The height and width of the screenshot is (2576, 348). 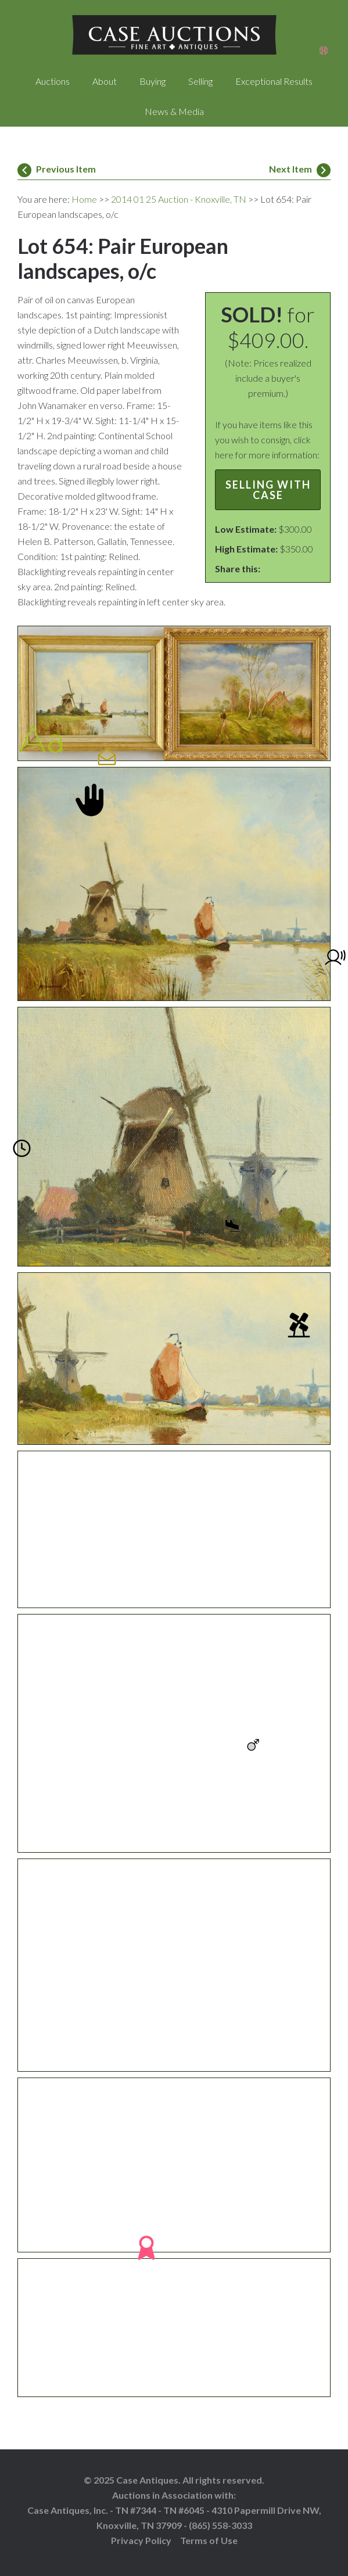 What do you see at coordinates (324, 51) in the screenshot?
I see `indicates a helipad or helicopter landing zone` at bounding box center [324, 51].